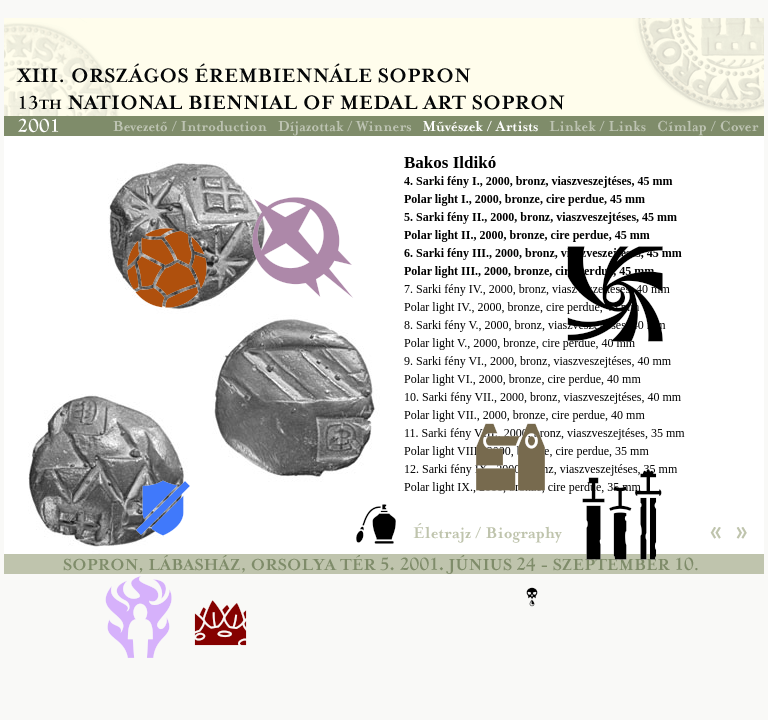 The image size is (768, 720). I want to click on indicates a hot streak or trending status, so click(138, 617).